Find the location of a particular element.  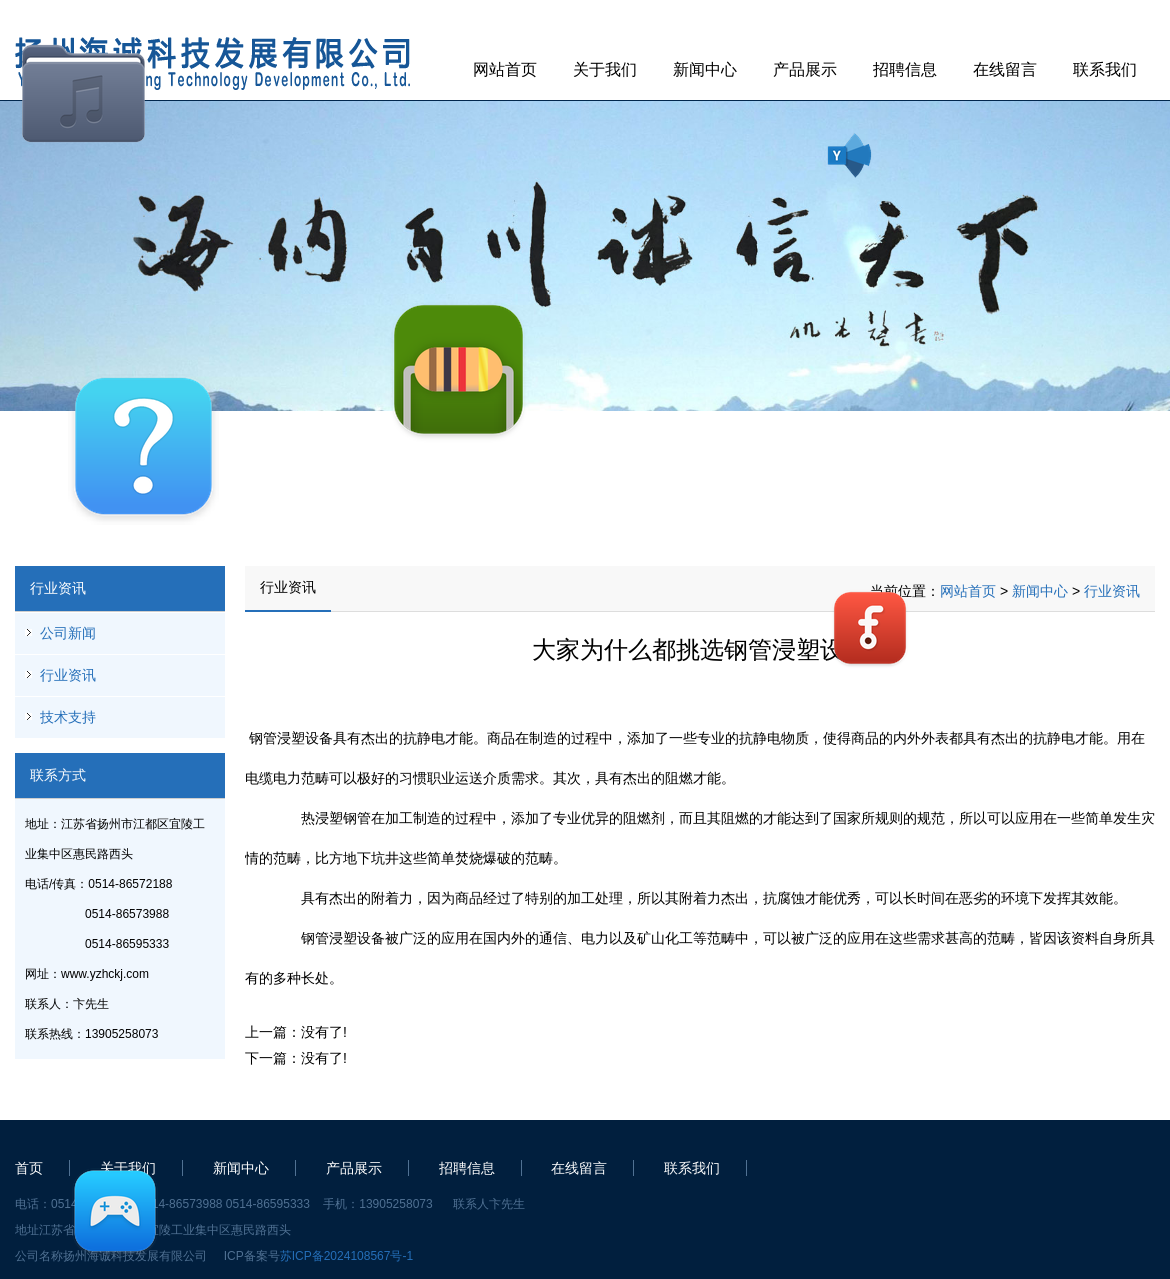

open your music files folder is located at coordinates (83, 93).